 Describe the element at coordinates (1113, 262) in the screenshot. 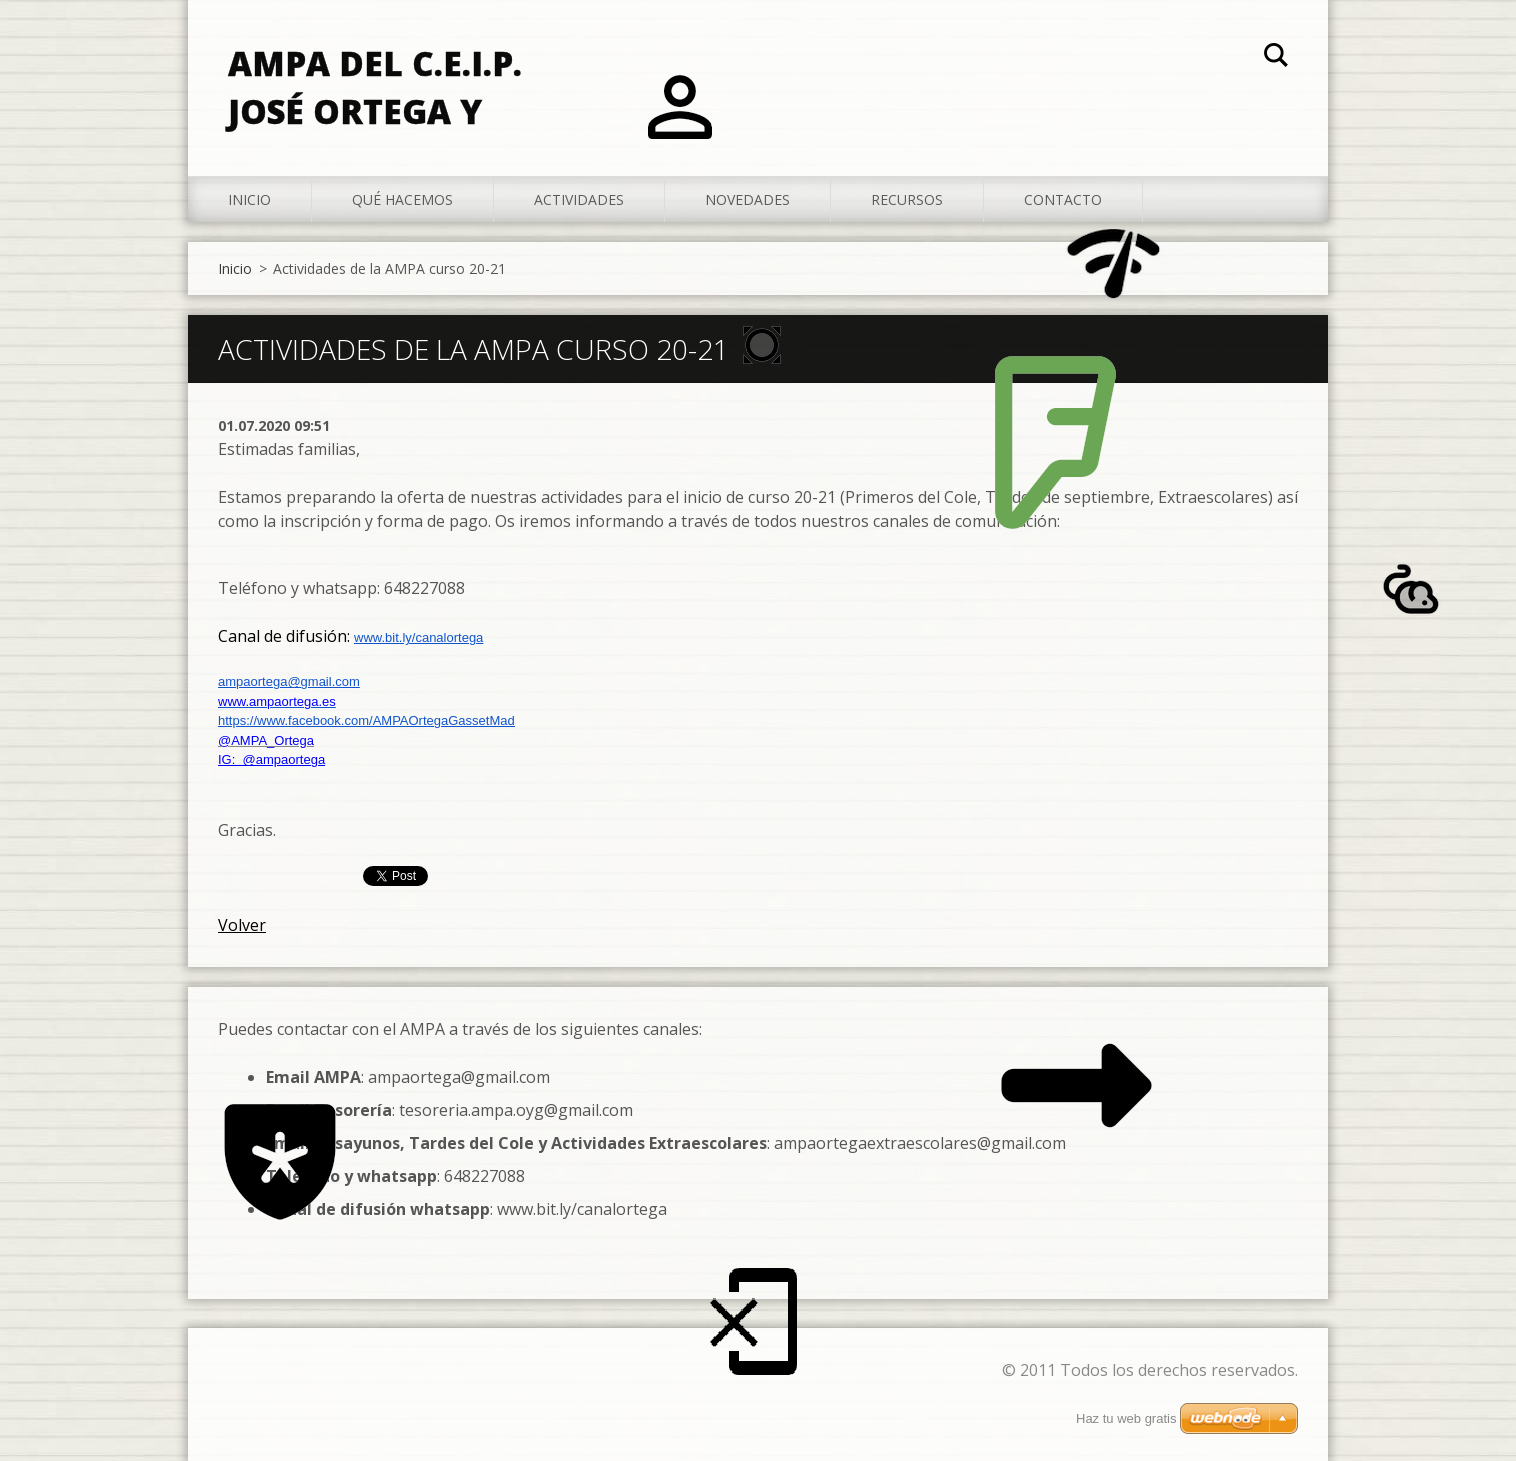

I see `check network connection status` at that location.